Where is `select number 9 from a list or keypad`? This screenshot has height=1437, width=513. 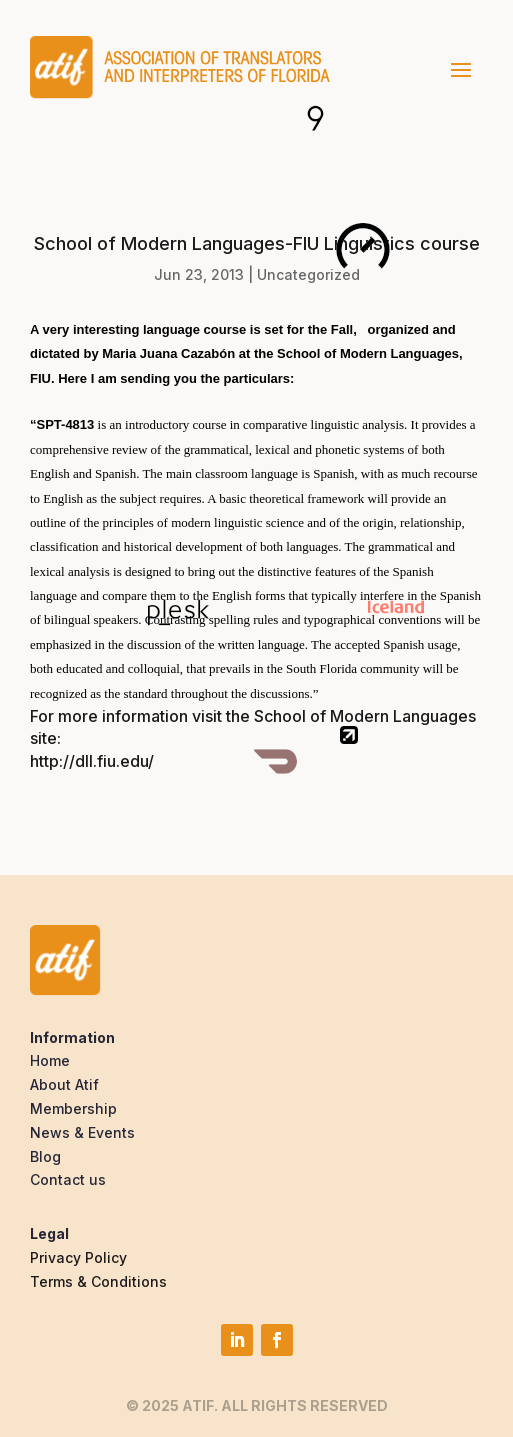
select number 9 from a list or keypad is located at coordinates (315, 118).